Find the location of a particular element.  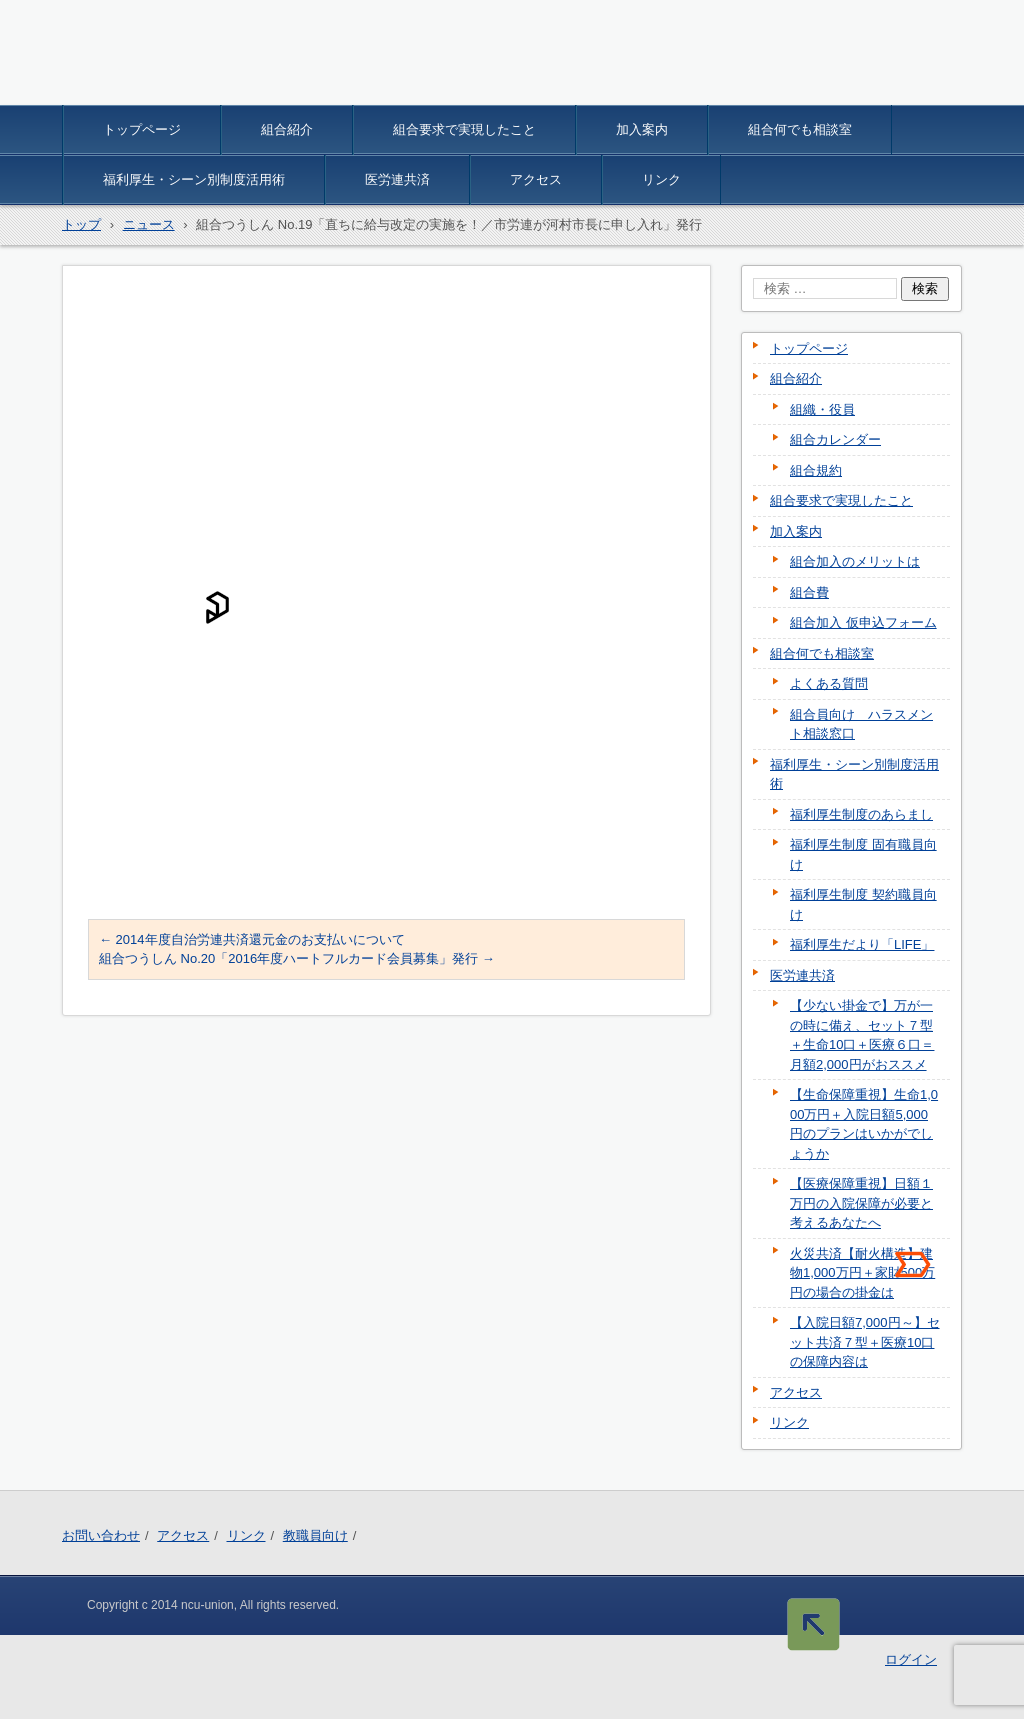

open Printables 3D printing community is located at coordinates (217, 607).